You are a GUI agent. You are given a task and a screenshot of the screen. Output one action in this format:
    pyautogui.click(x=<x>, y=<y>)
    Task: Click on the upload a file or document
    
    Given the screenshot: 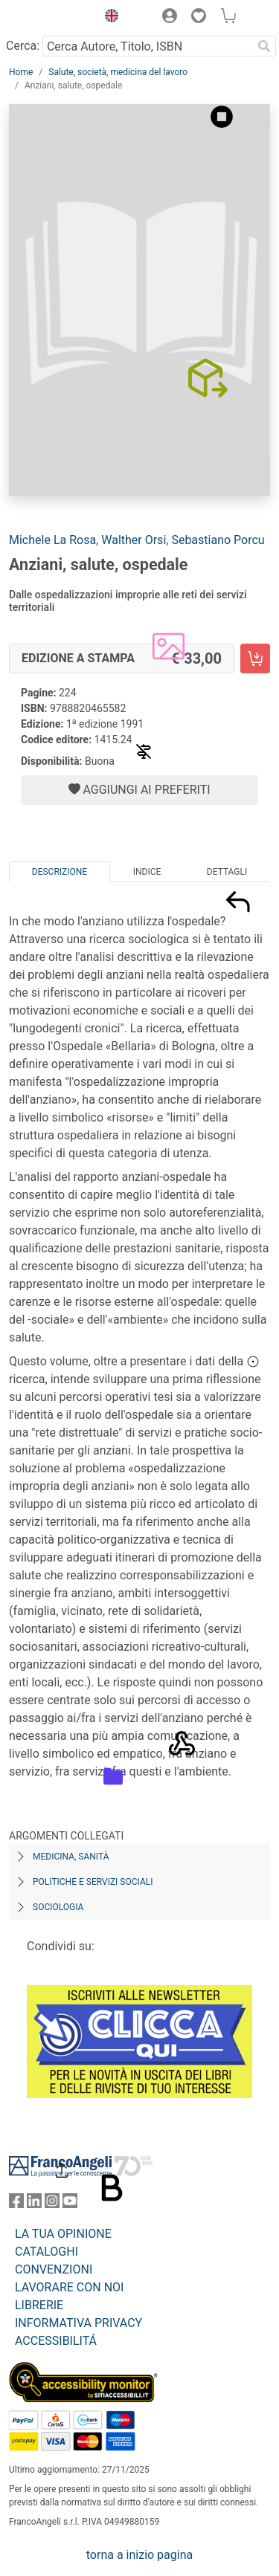 What is the action you would take?
    pyautogui.click(x=62, y=2170)
    